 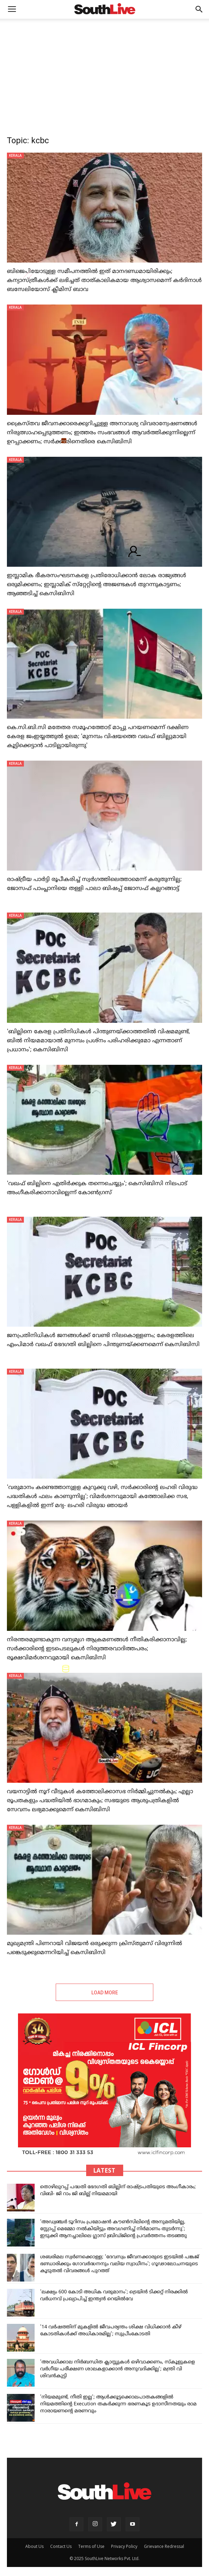 I want to click on access local storage or drive settings, so click(x=64, y=440).